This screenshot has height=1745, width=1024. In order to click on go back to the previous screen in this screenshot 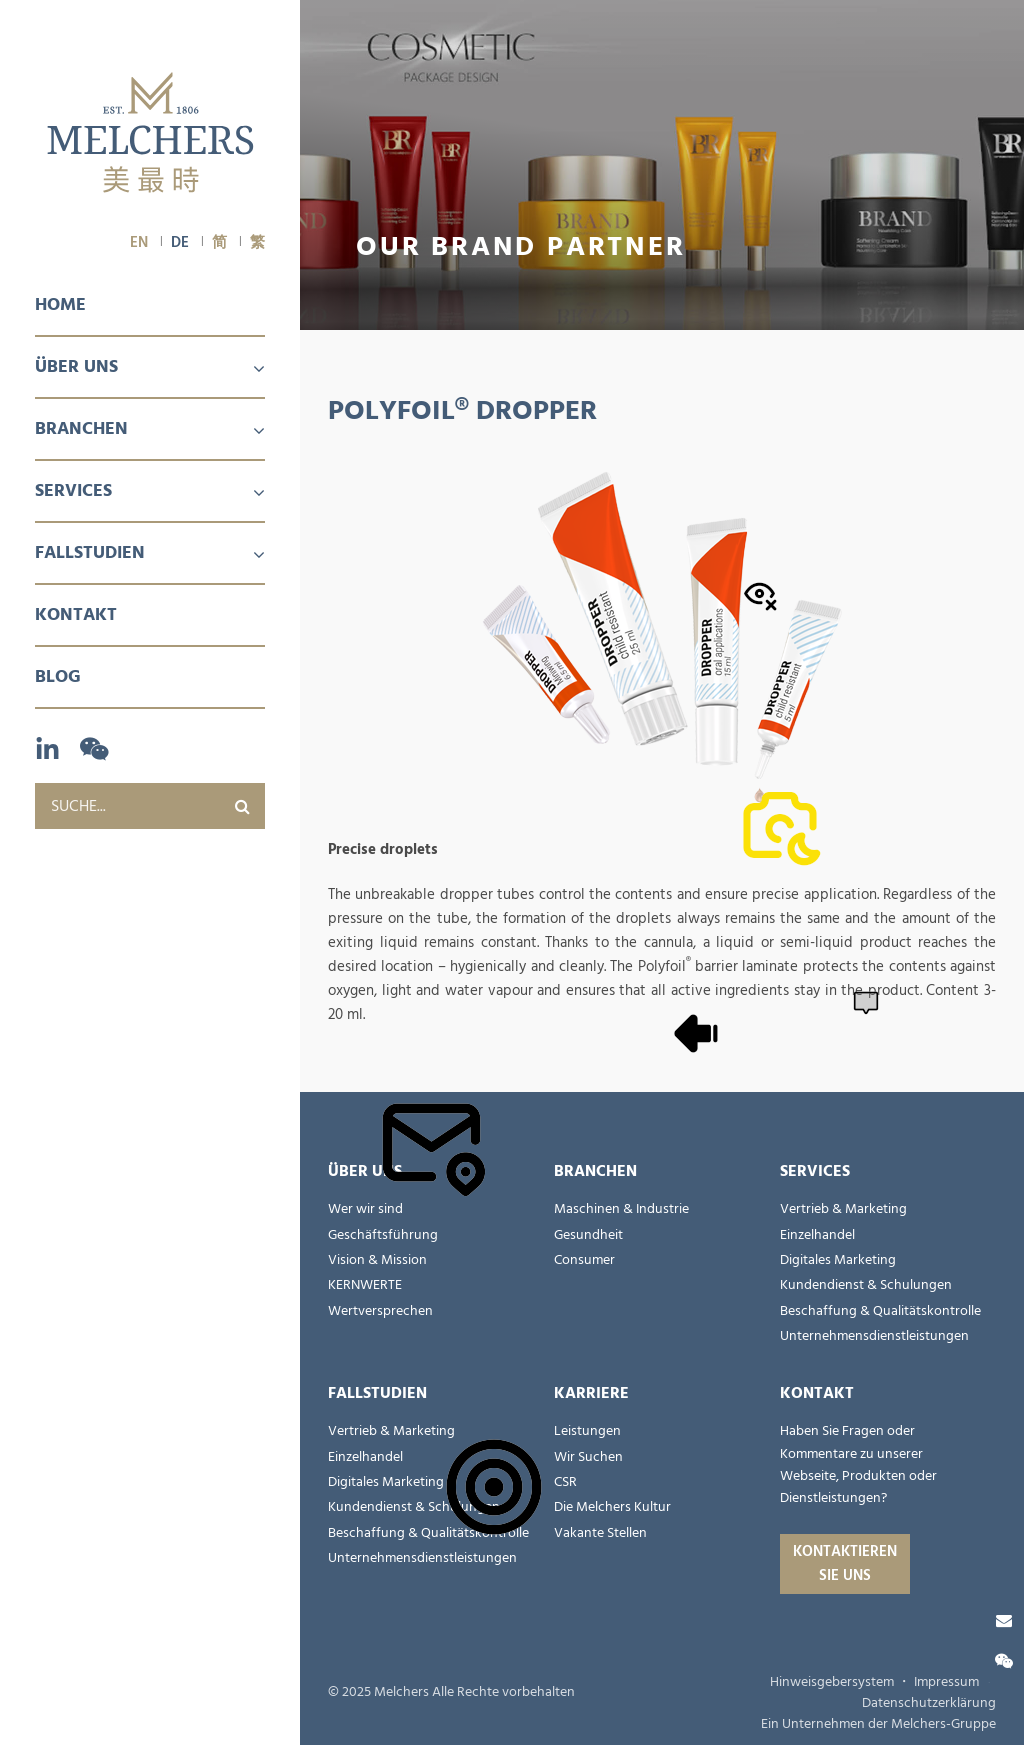, I will do `click(695, 1033)`.